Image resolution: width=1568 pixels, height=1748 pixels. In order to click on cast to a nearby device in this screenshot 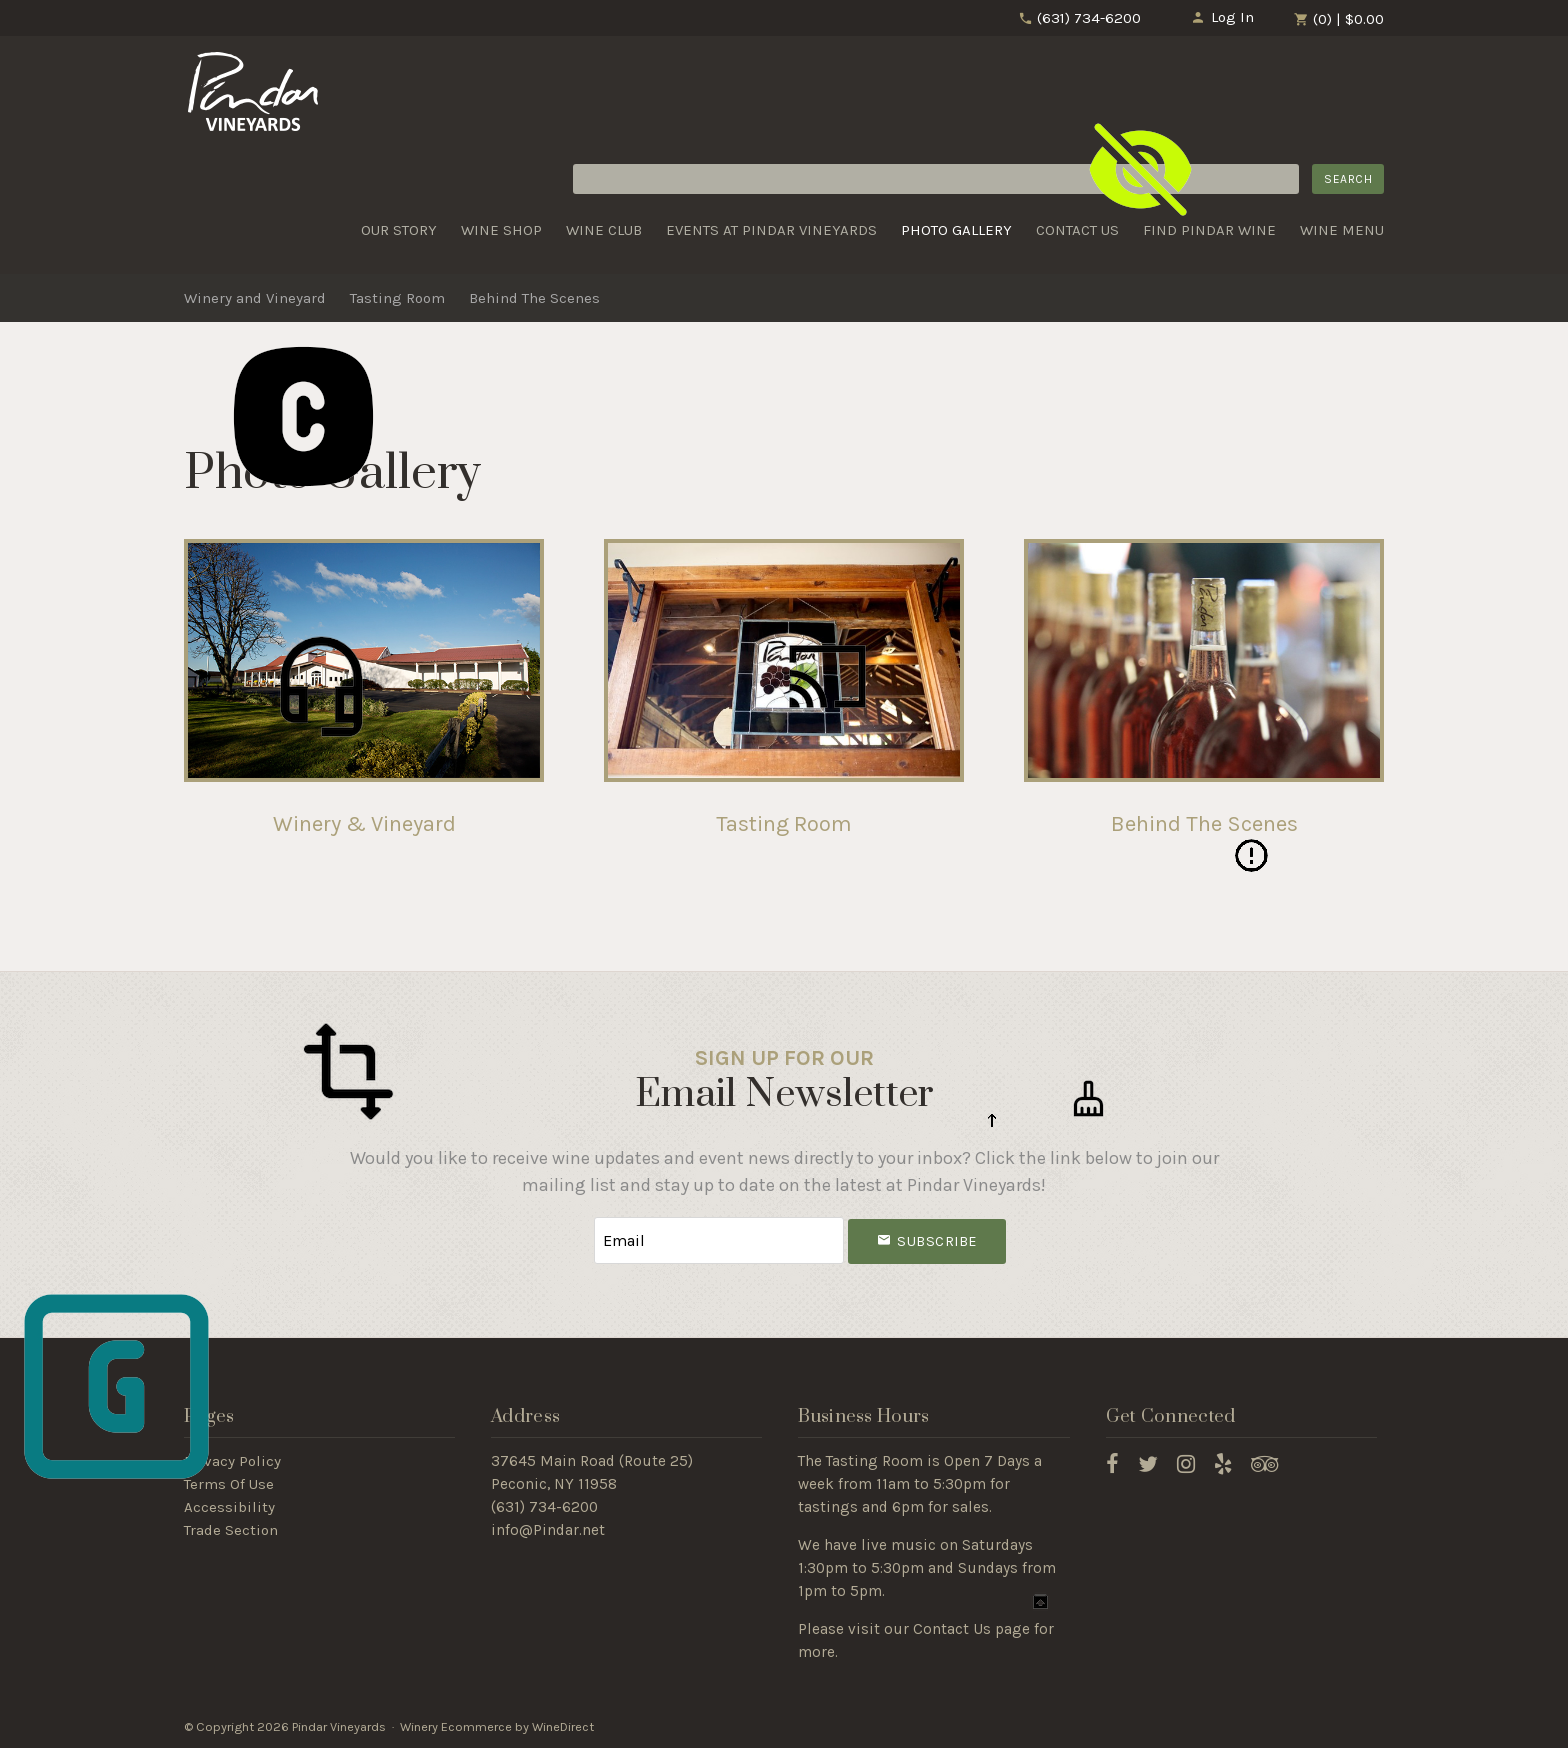, I will do `click(827, 676)`.